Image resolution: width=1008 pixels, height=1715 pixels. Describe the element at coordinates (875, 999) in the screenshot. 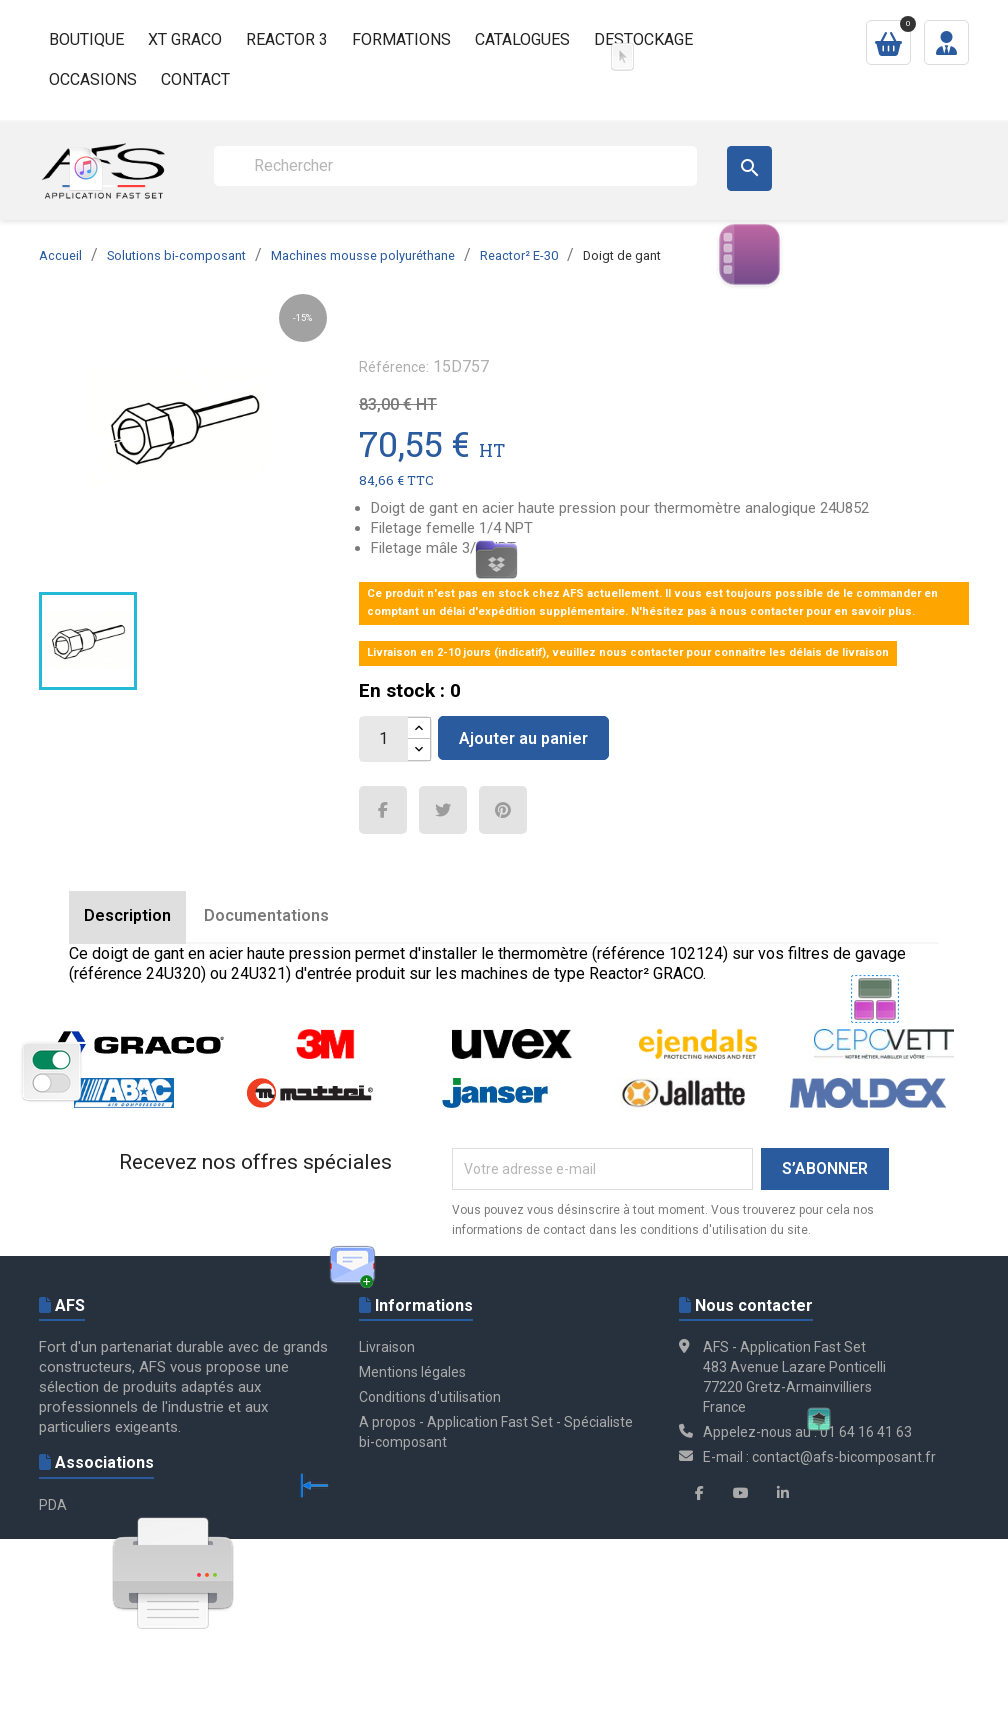

I see `select all items in the current view` at that location.